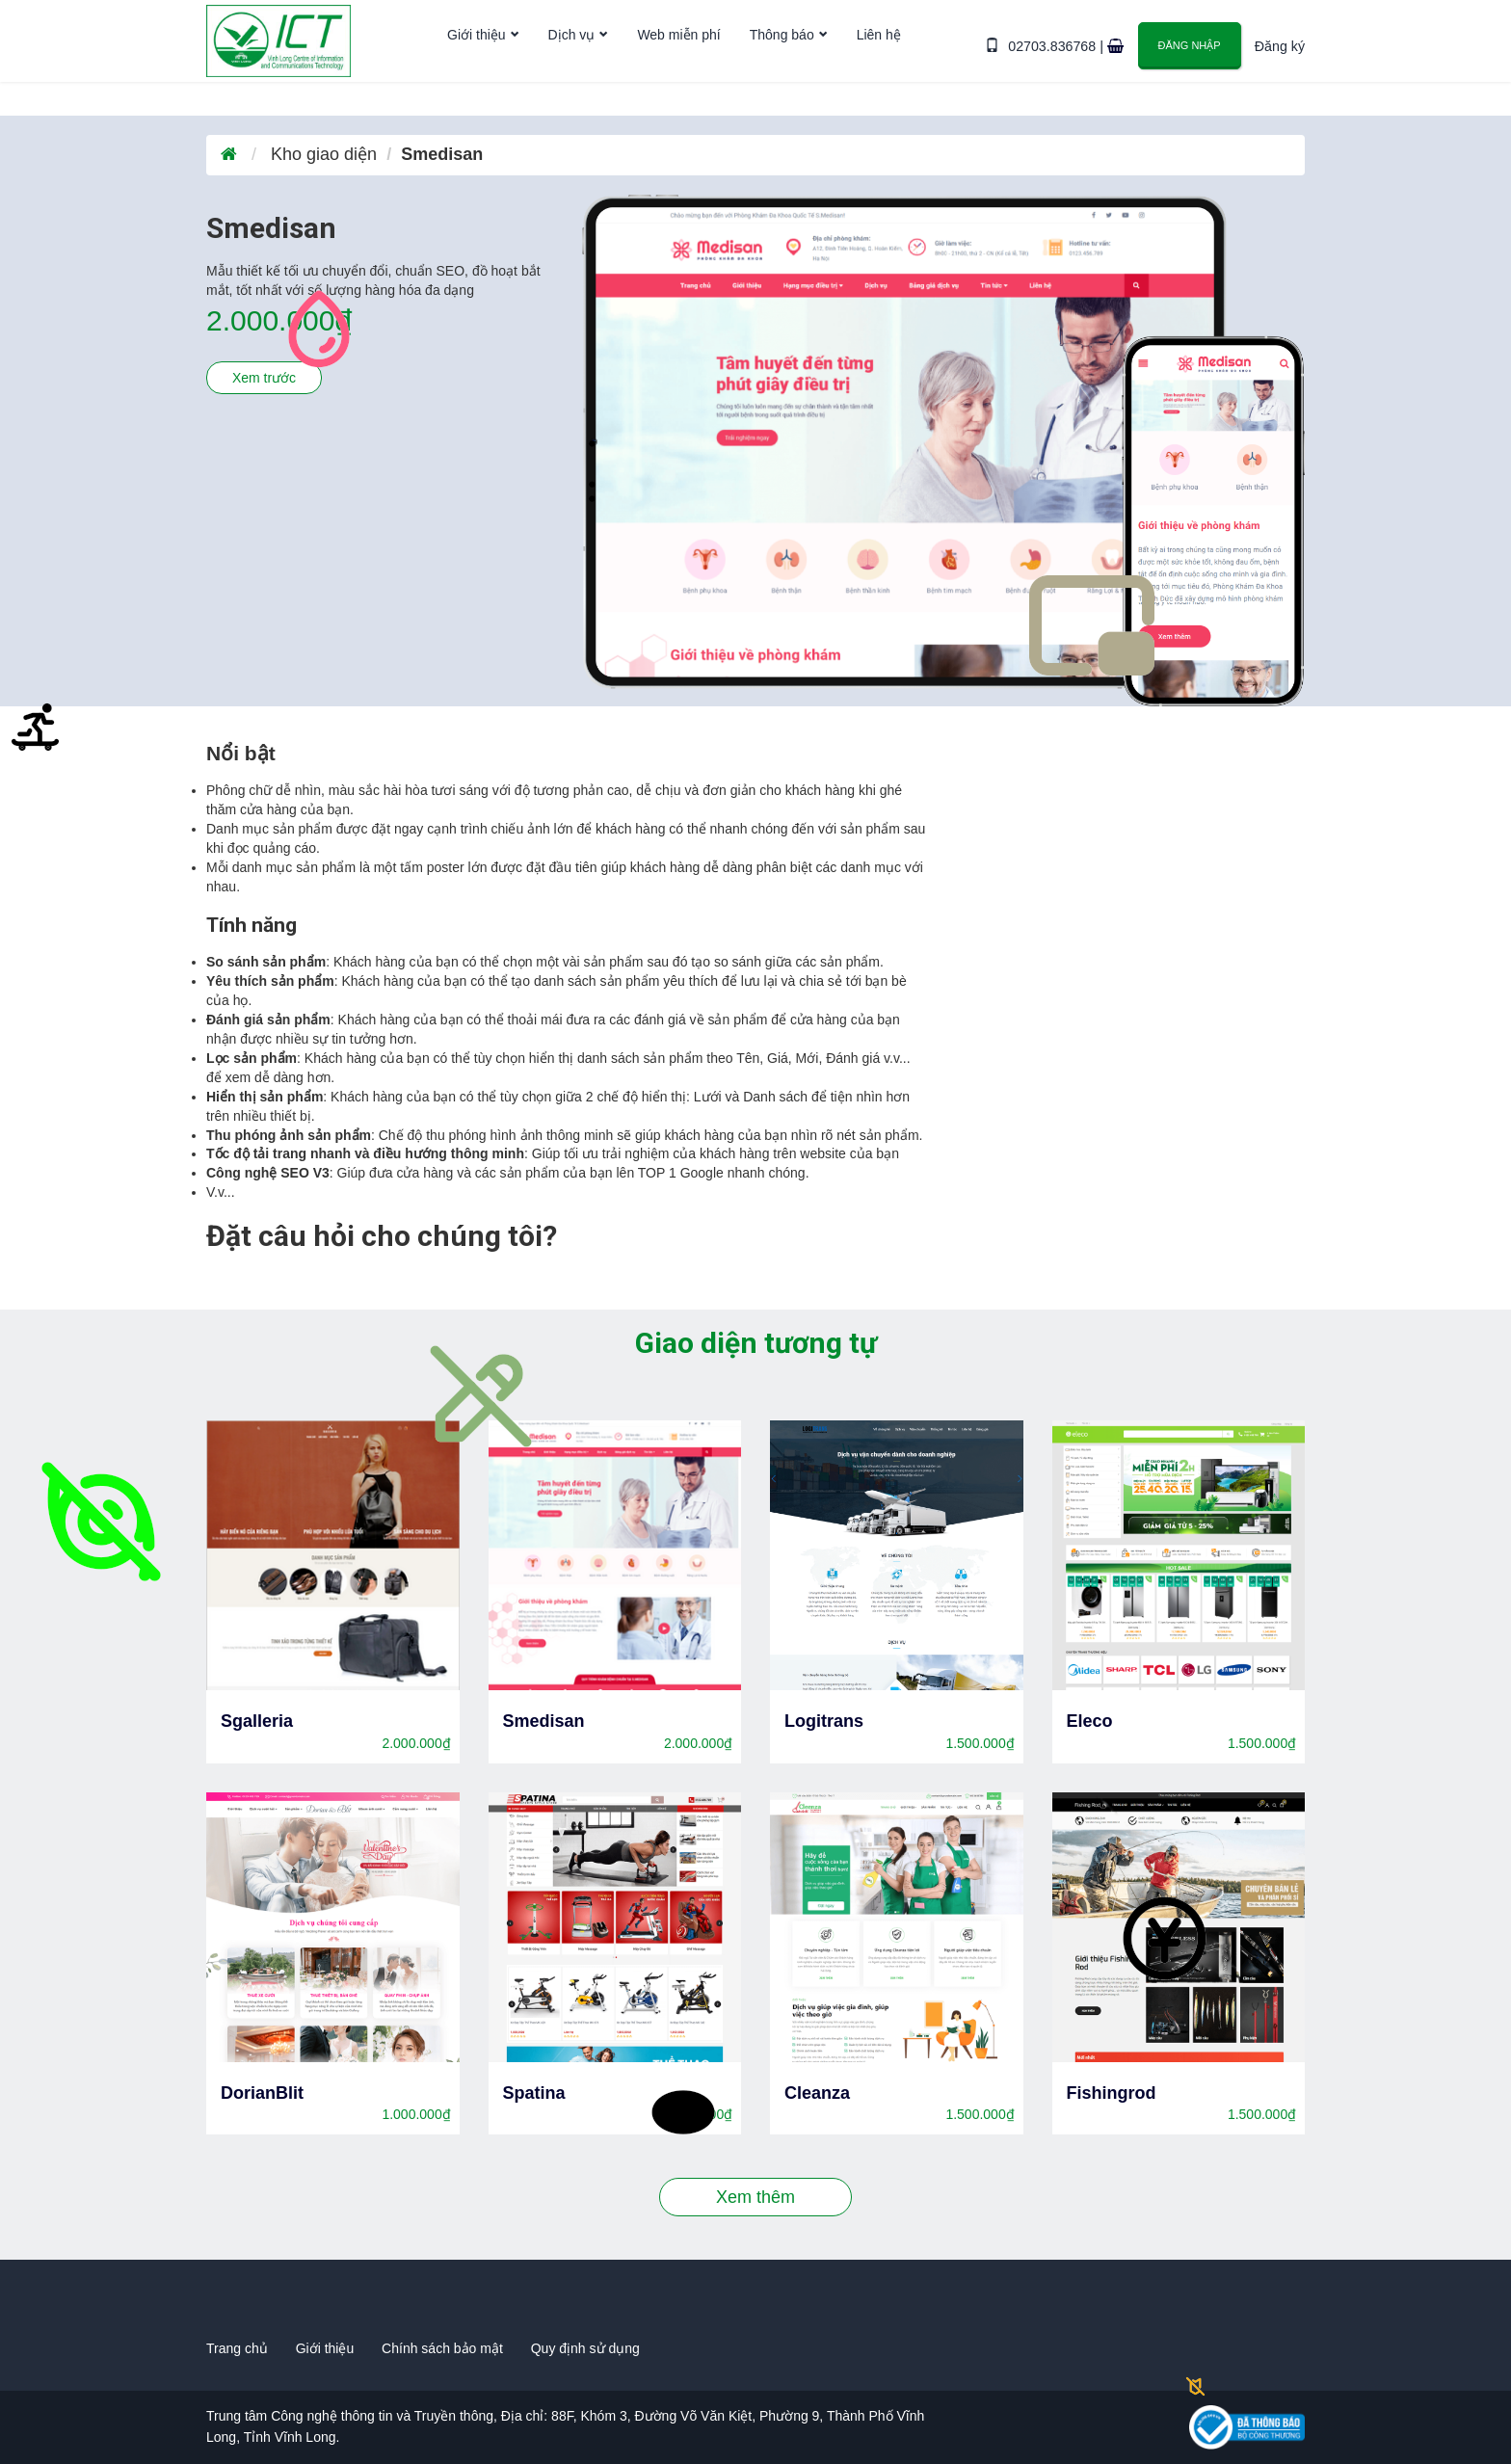 This screenshot has width=1511, height=2464. Describe the element at coordinates (1164, 1938) in the screenshot. I see `make a payment in chinese yuan` at that location.